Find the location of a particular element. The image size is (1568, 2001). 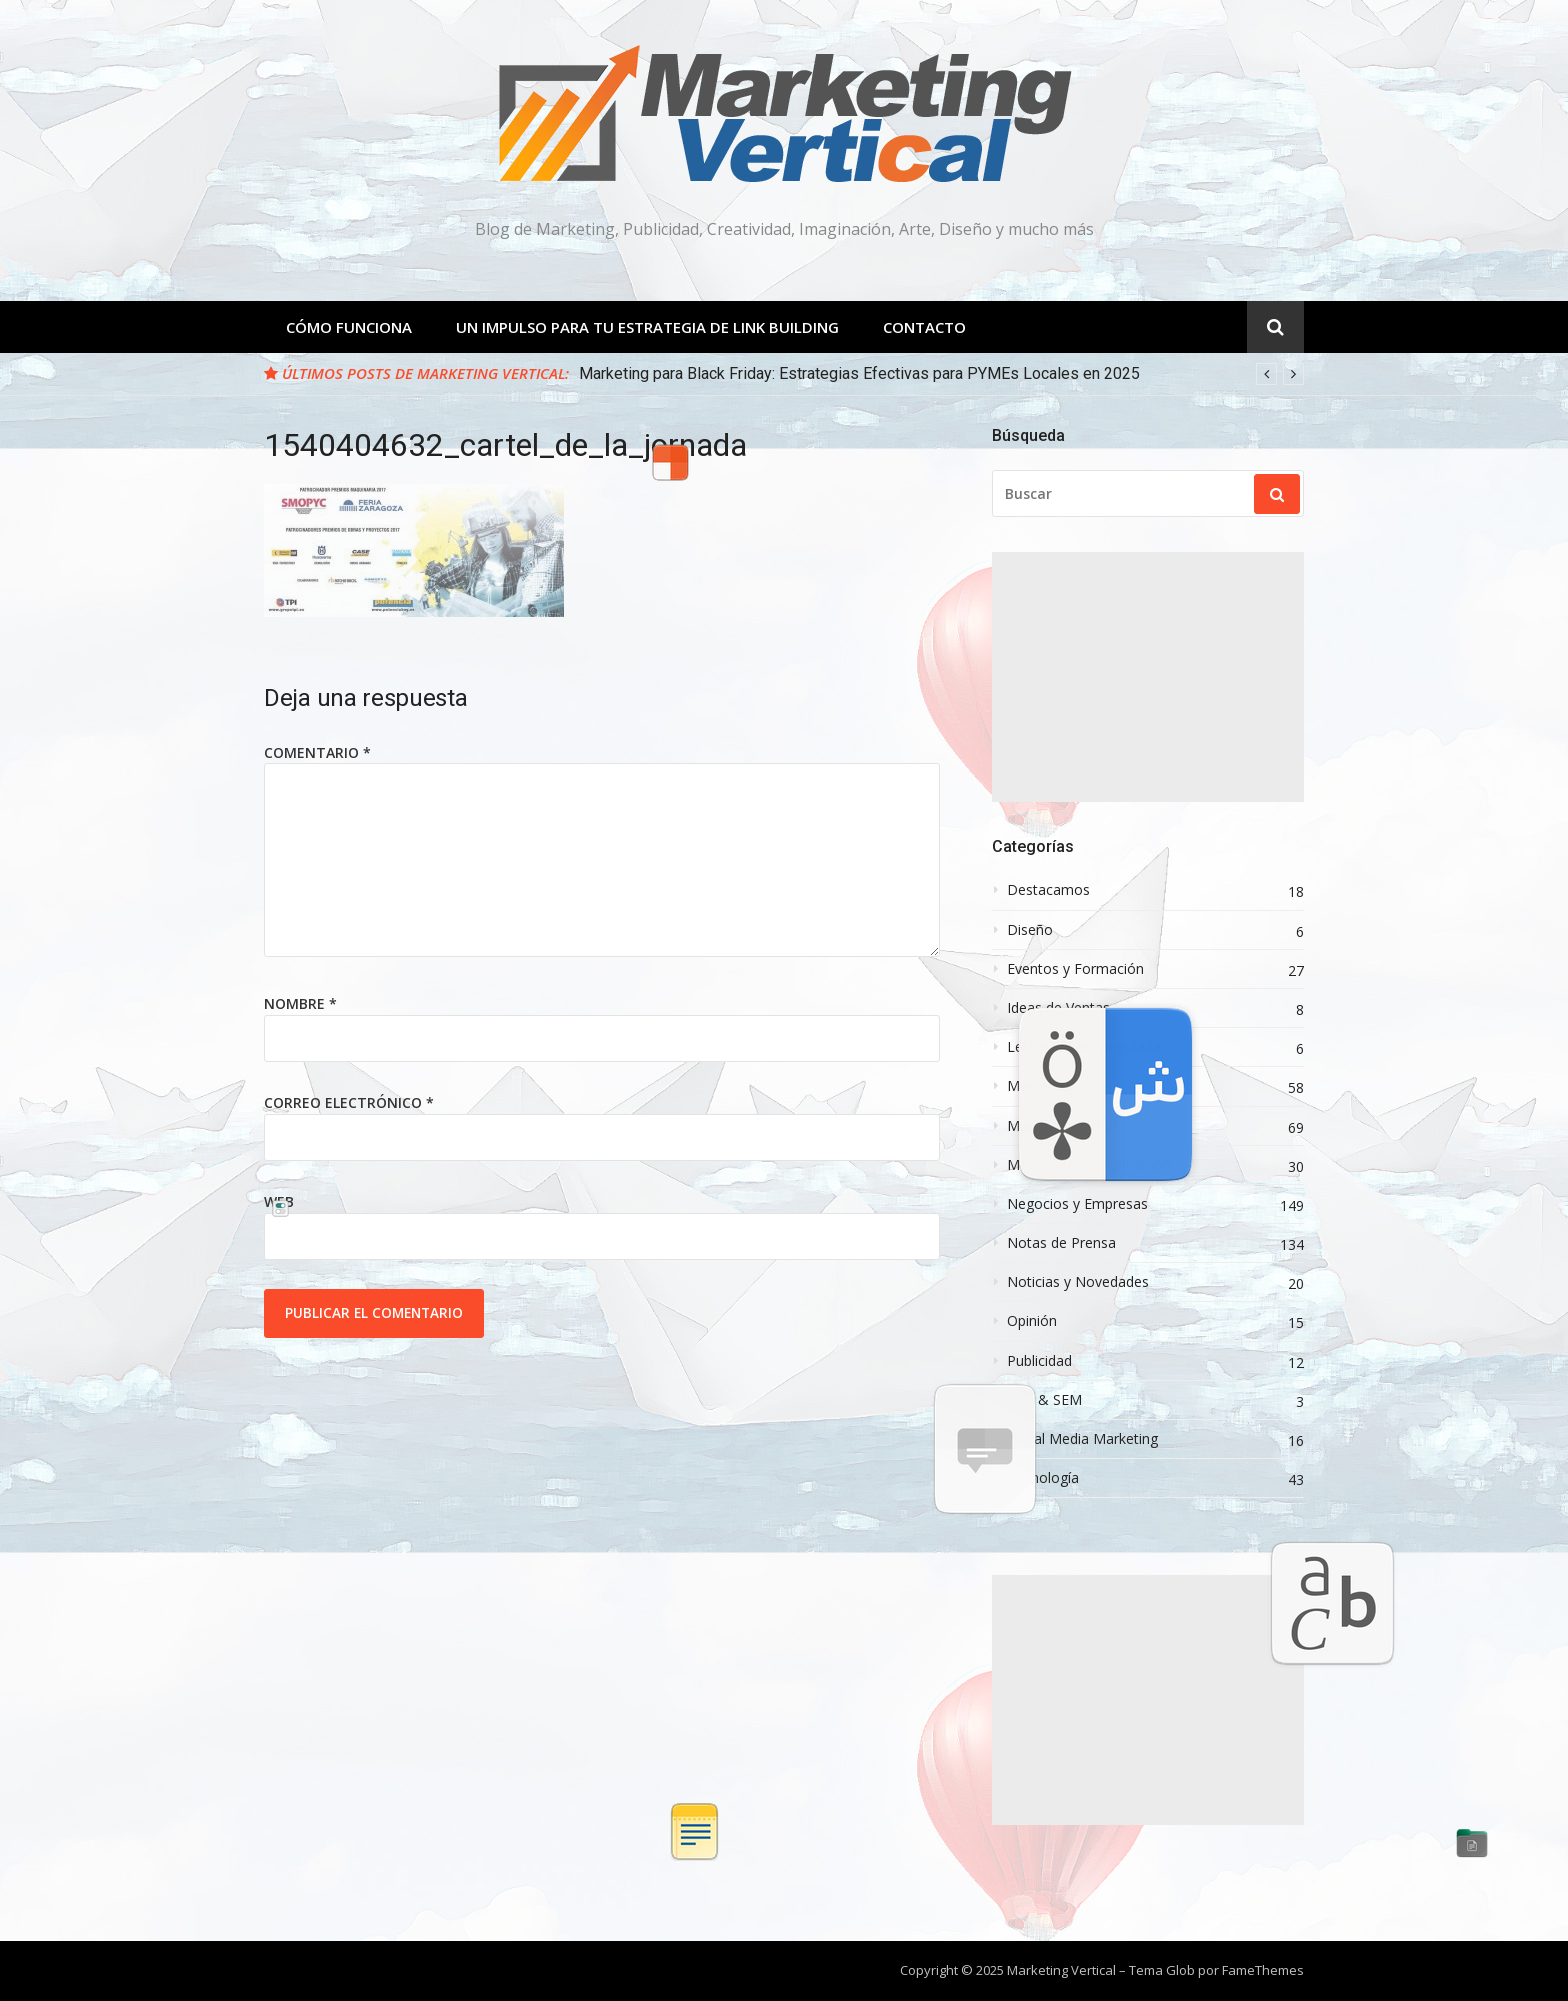

a subrip subtitle file (.srt) is located at coordinates (985, 1449).